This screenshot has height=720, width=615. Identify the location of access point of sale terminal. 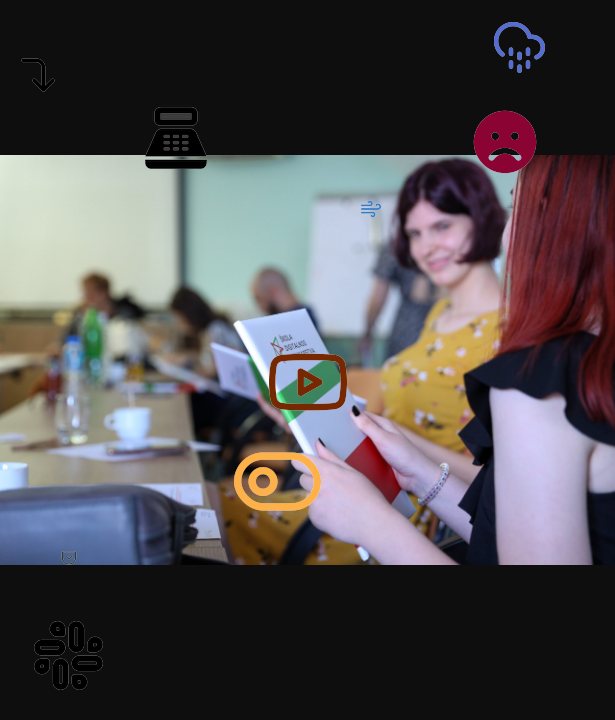
(176, 138).